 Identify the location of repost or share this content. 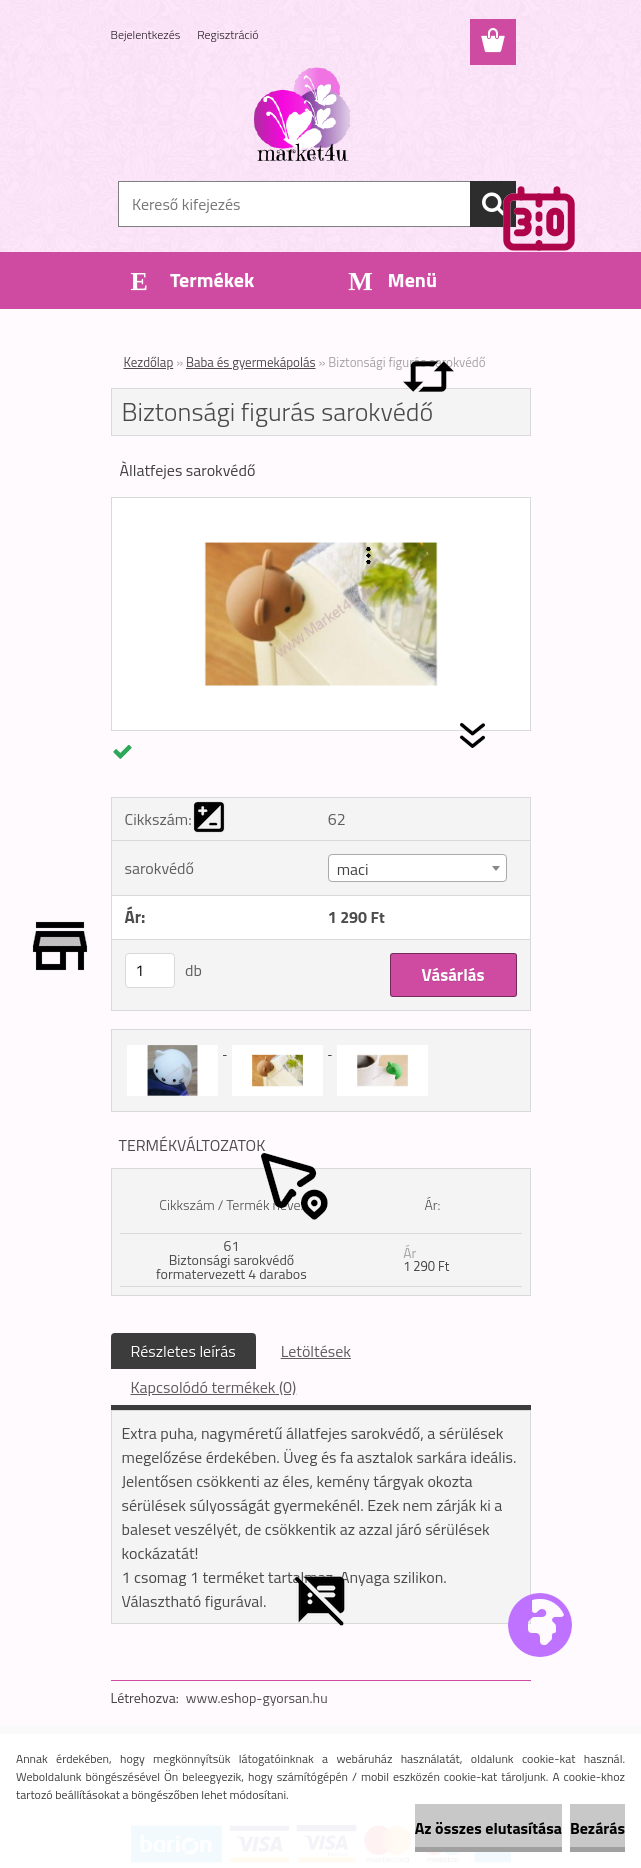
(428, 376).